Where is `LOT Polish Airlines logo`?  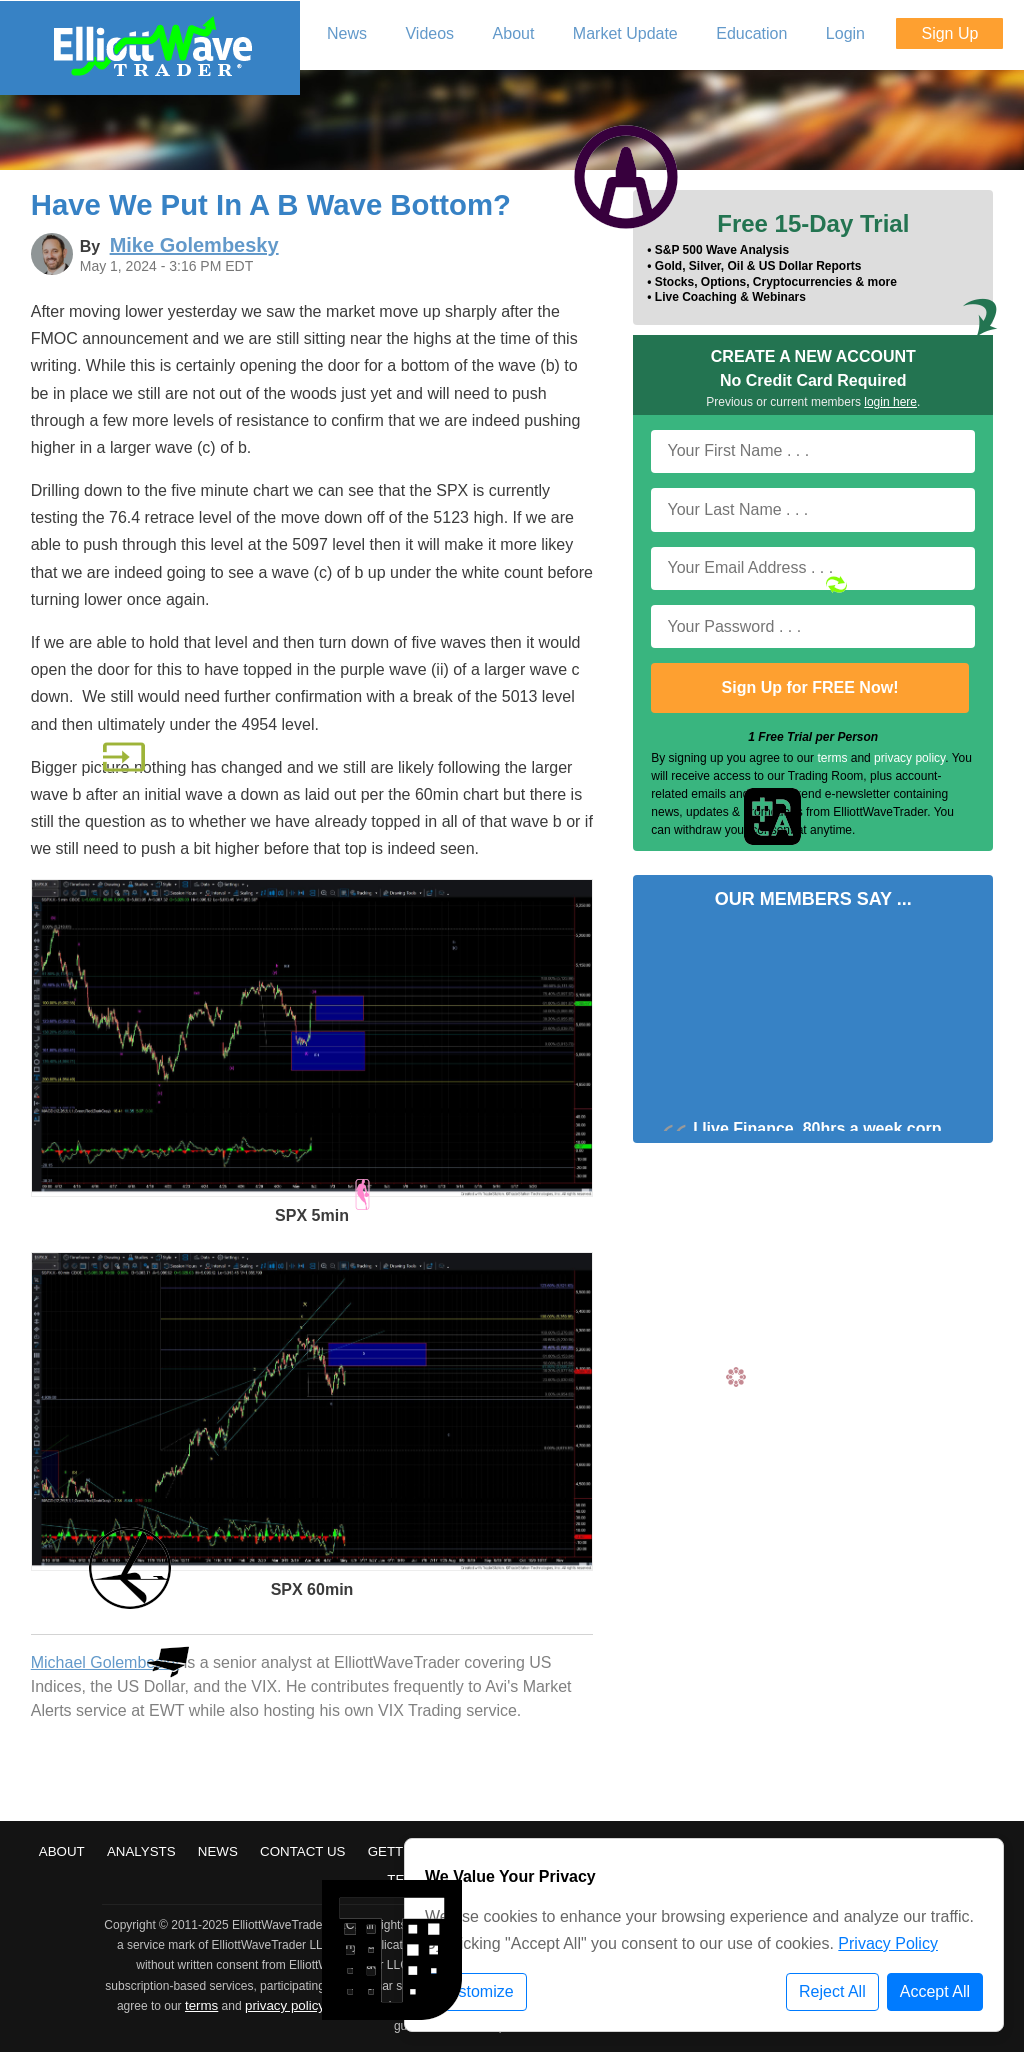 LOT Polish Airlines logo is located at coordinates (130, 1568).